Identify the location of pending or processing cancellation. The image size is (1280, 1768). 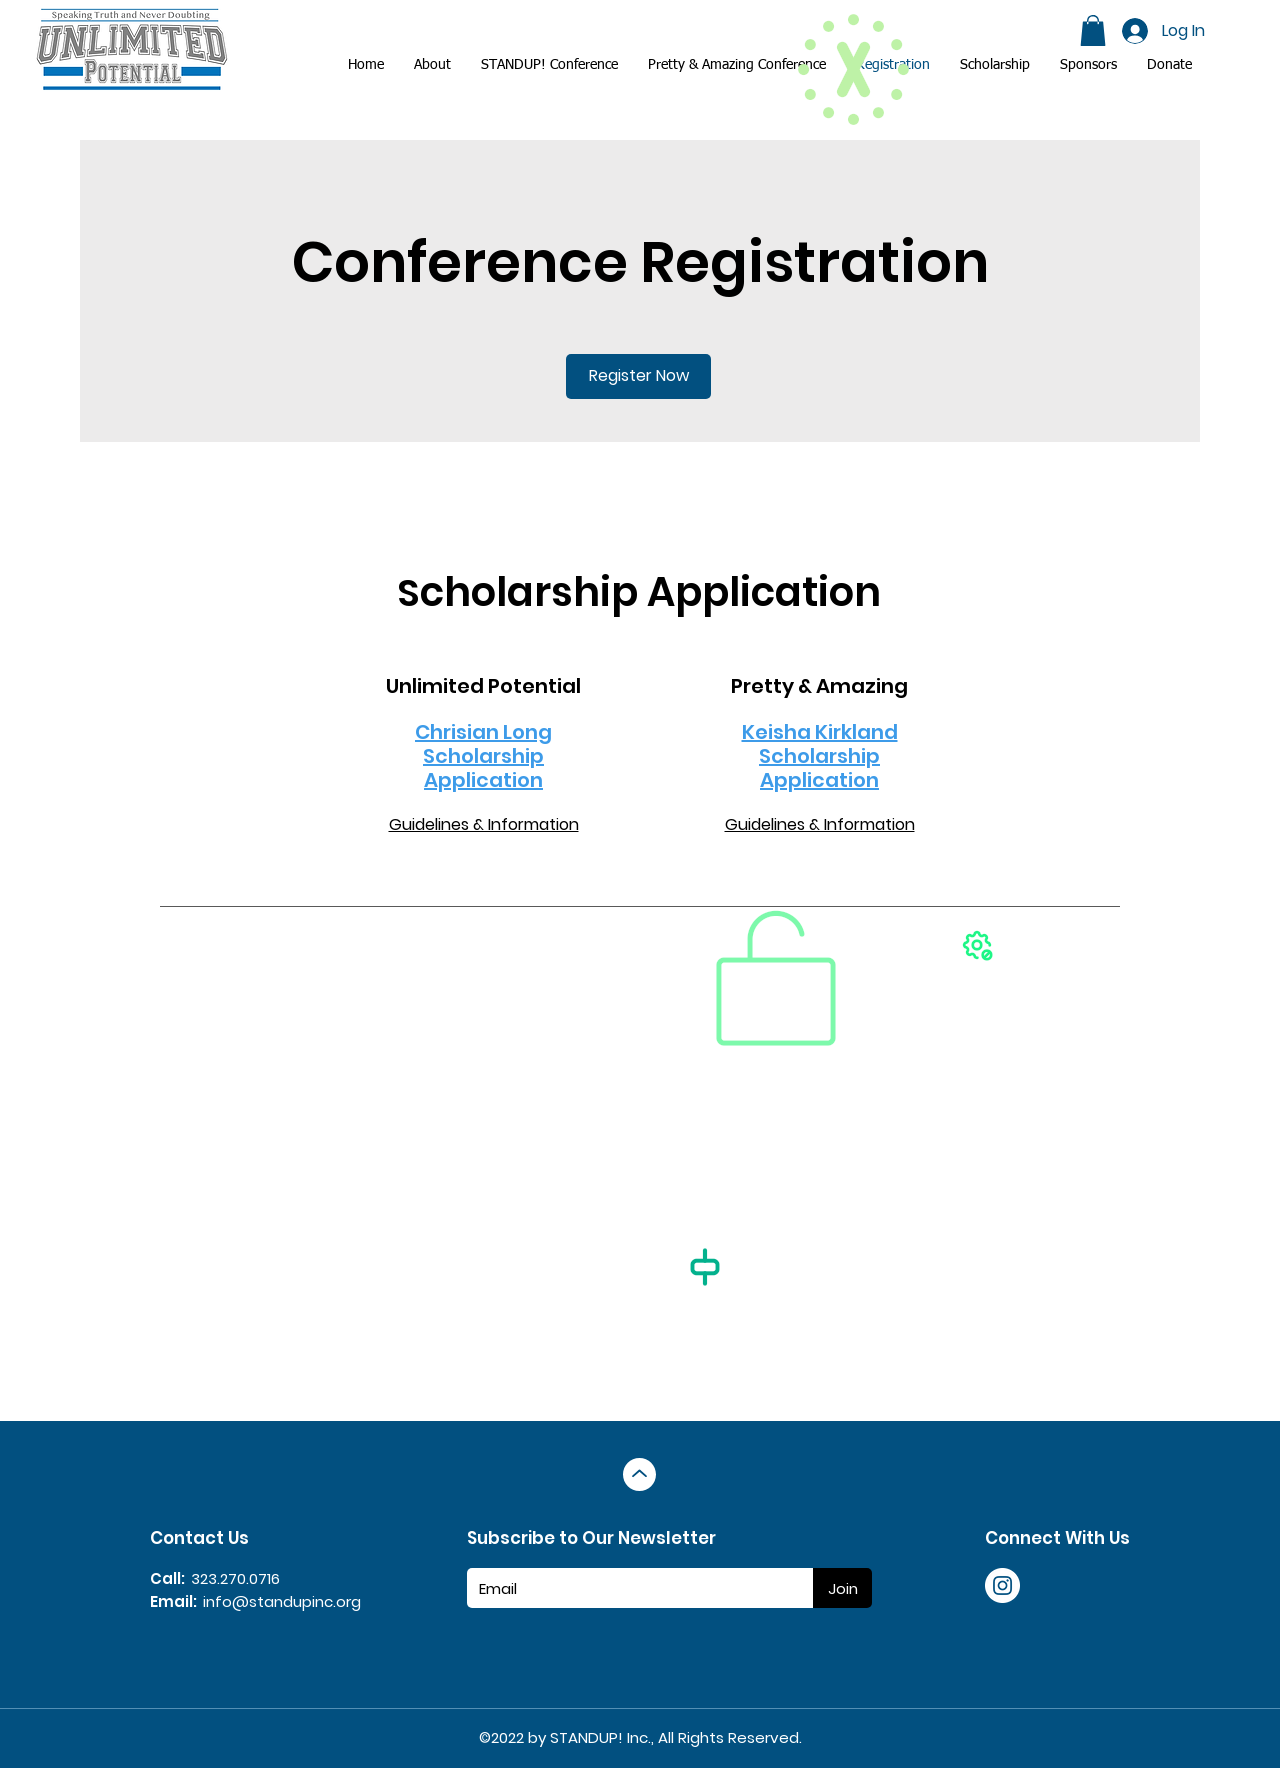
(853, 69).